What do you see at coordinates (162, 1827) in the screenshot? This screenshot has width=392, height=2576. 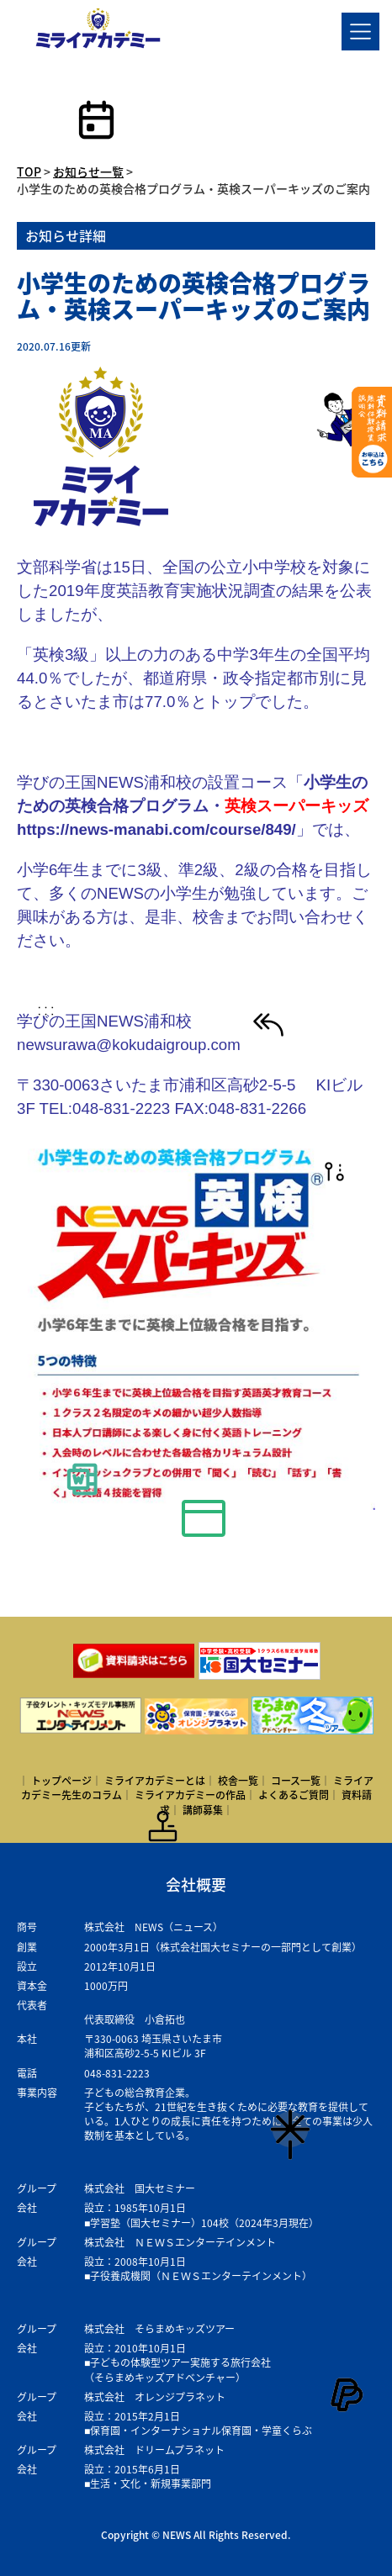 I see `access game controller settings` at bounding box center [162, 1827].